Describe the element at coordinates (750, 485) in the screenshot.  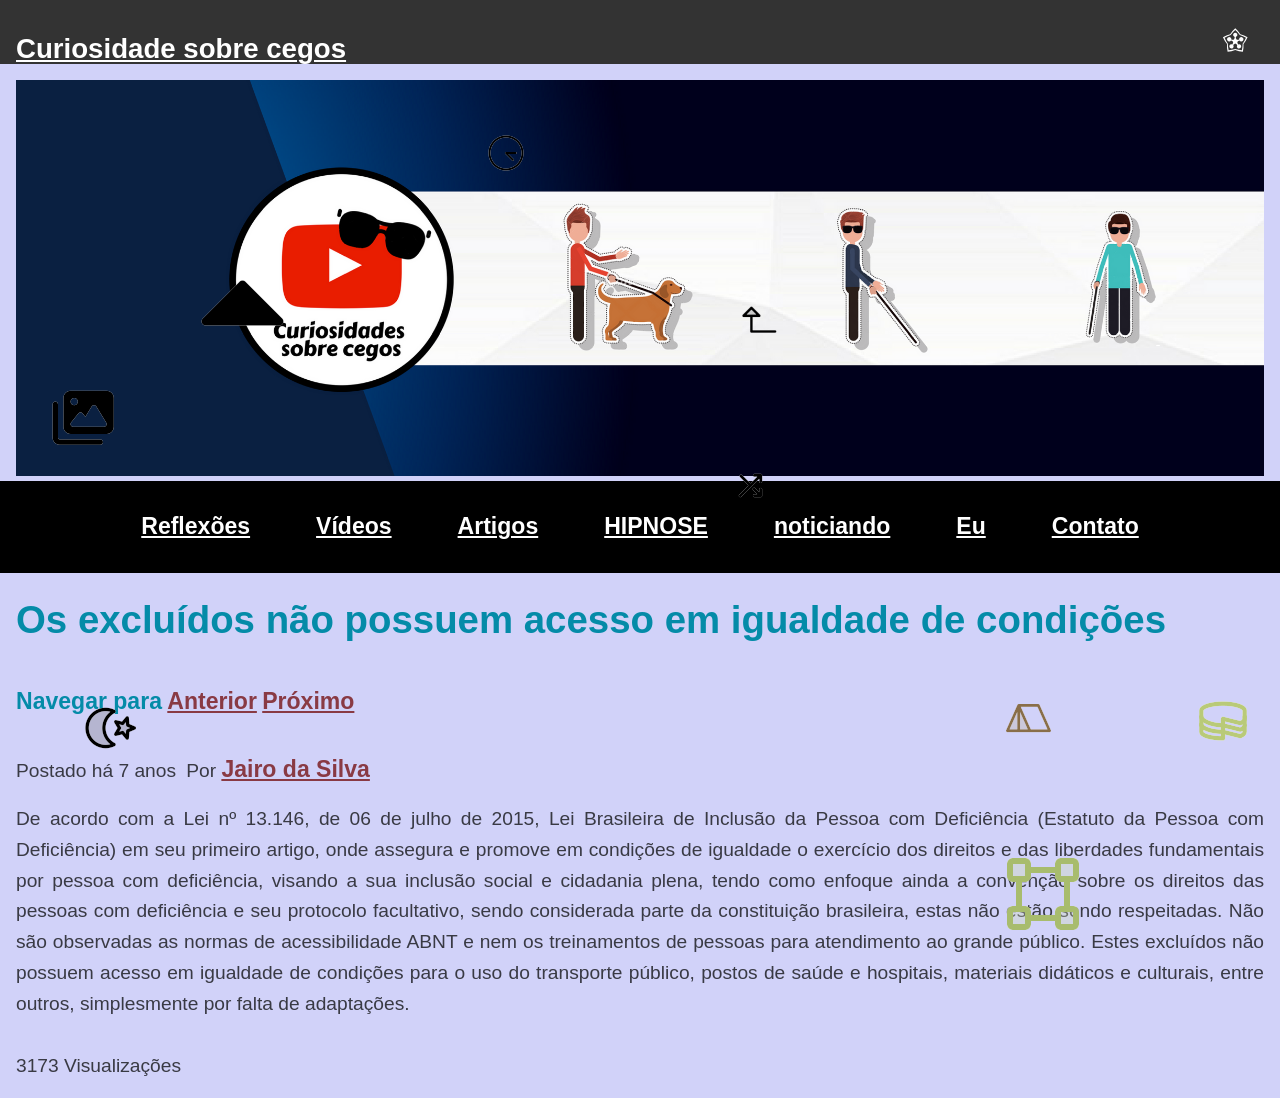
I see `shuffle playlist or queue order` at that location.